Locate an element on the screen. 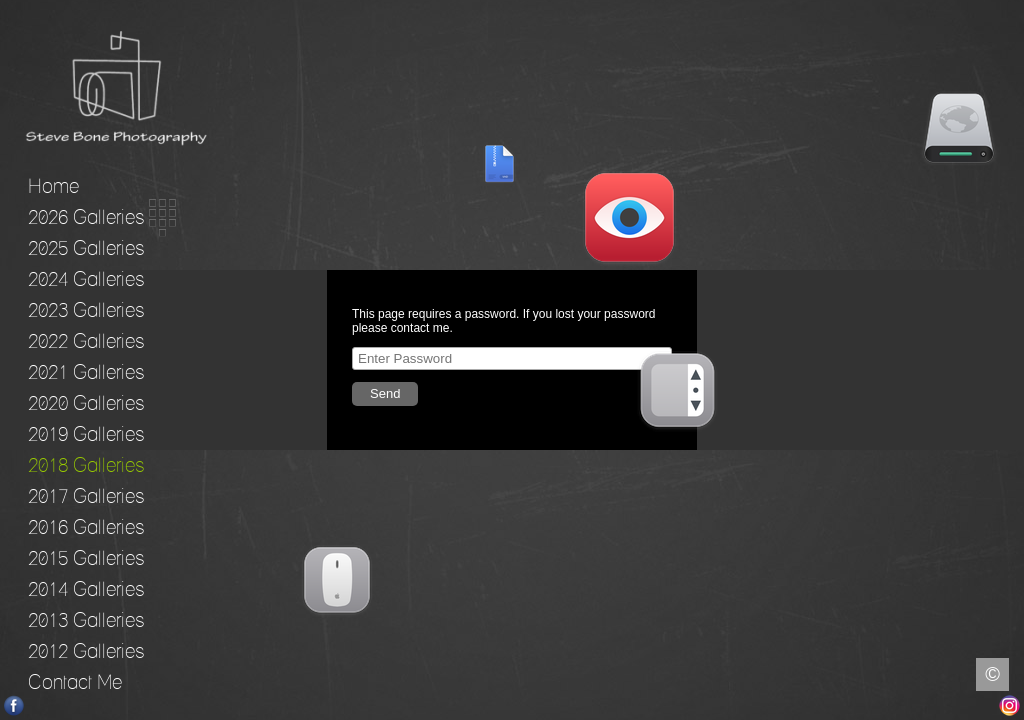  access network server or shared storage is located at coordinates (959, 128).